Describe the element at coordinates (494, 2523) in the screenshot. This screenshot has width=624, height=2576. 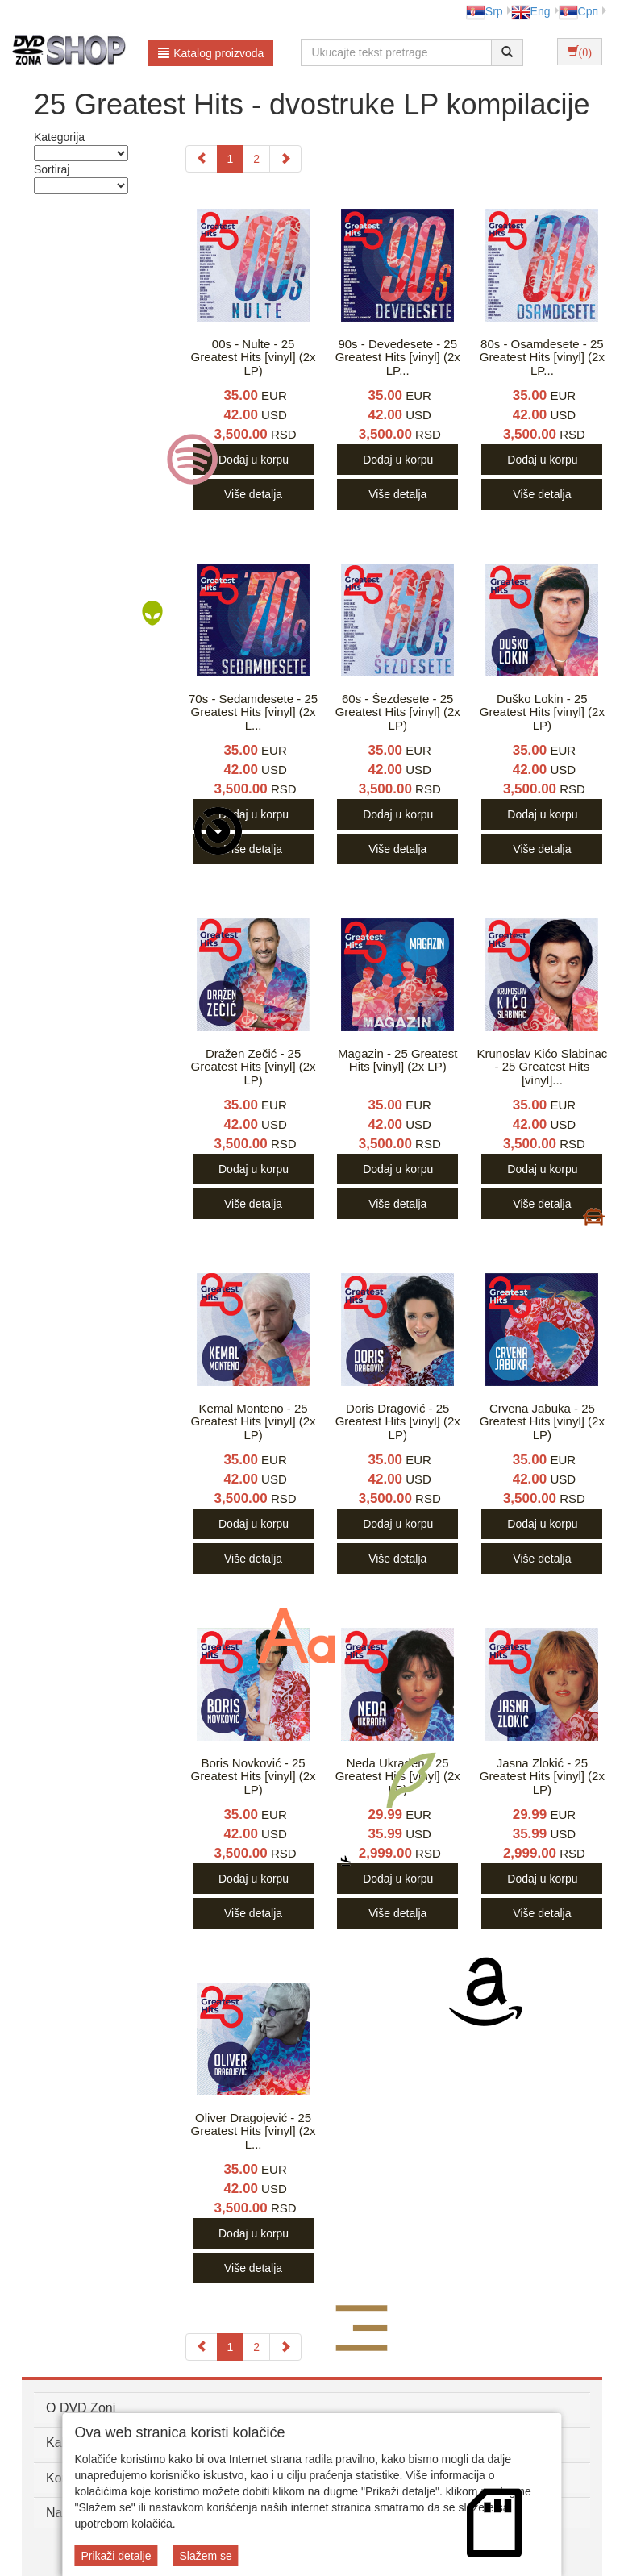
I see `access external storage or SD card settings` at that location.